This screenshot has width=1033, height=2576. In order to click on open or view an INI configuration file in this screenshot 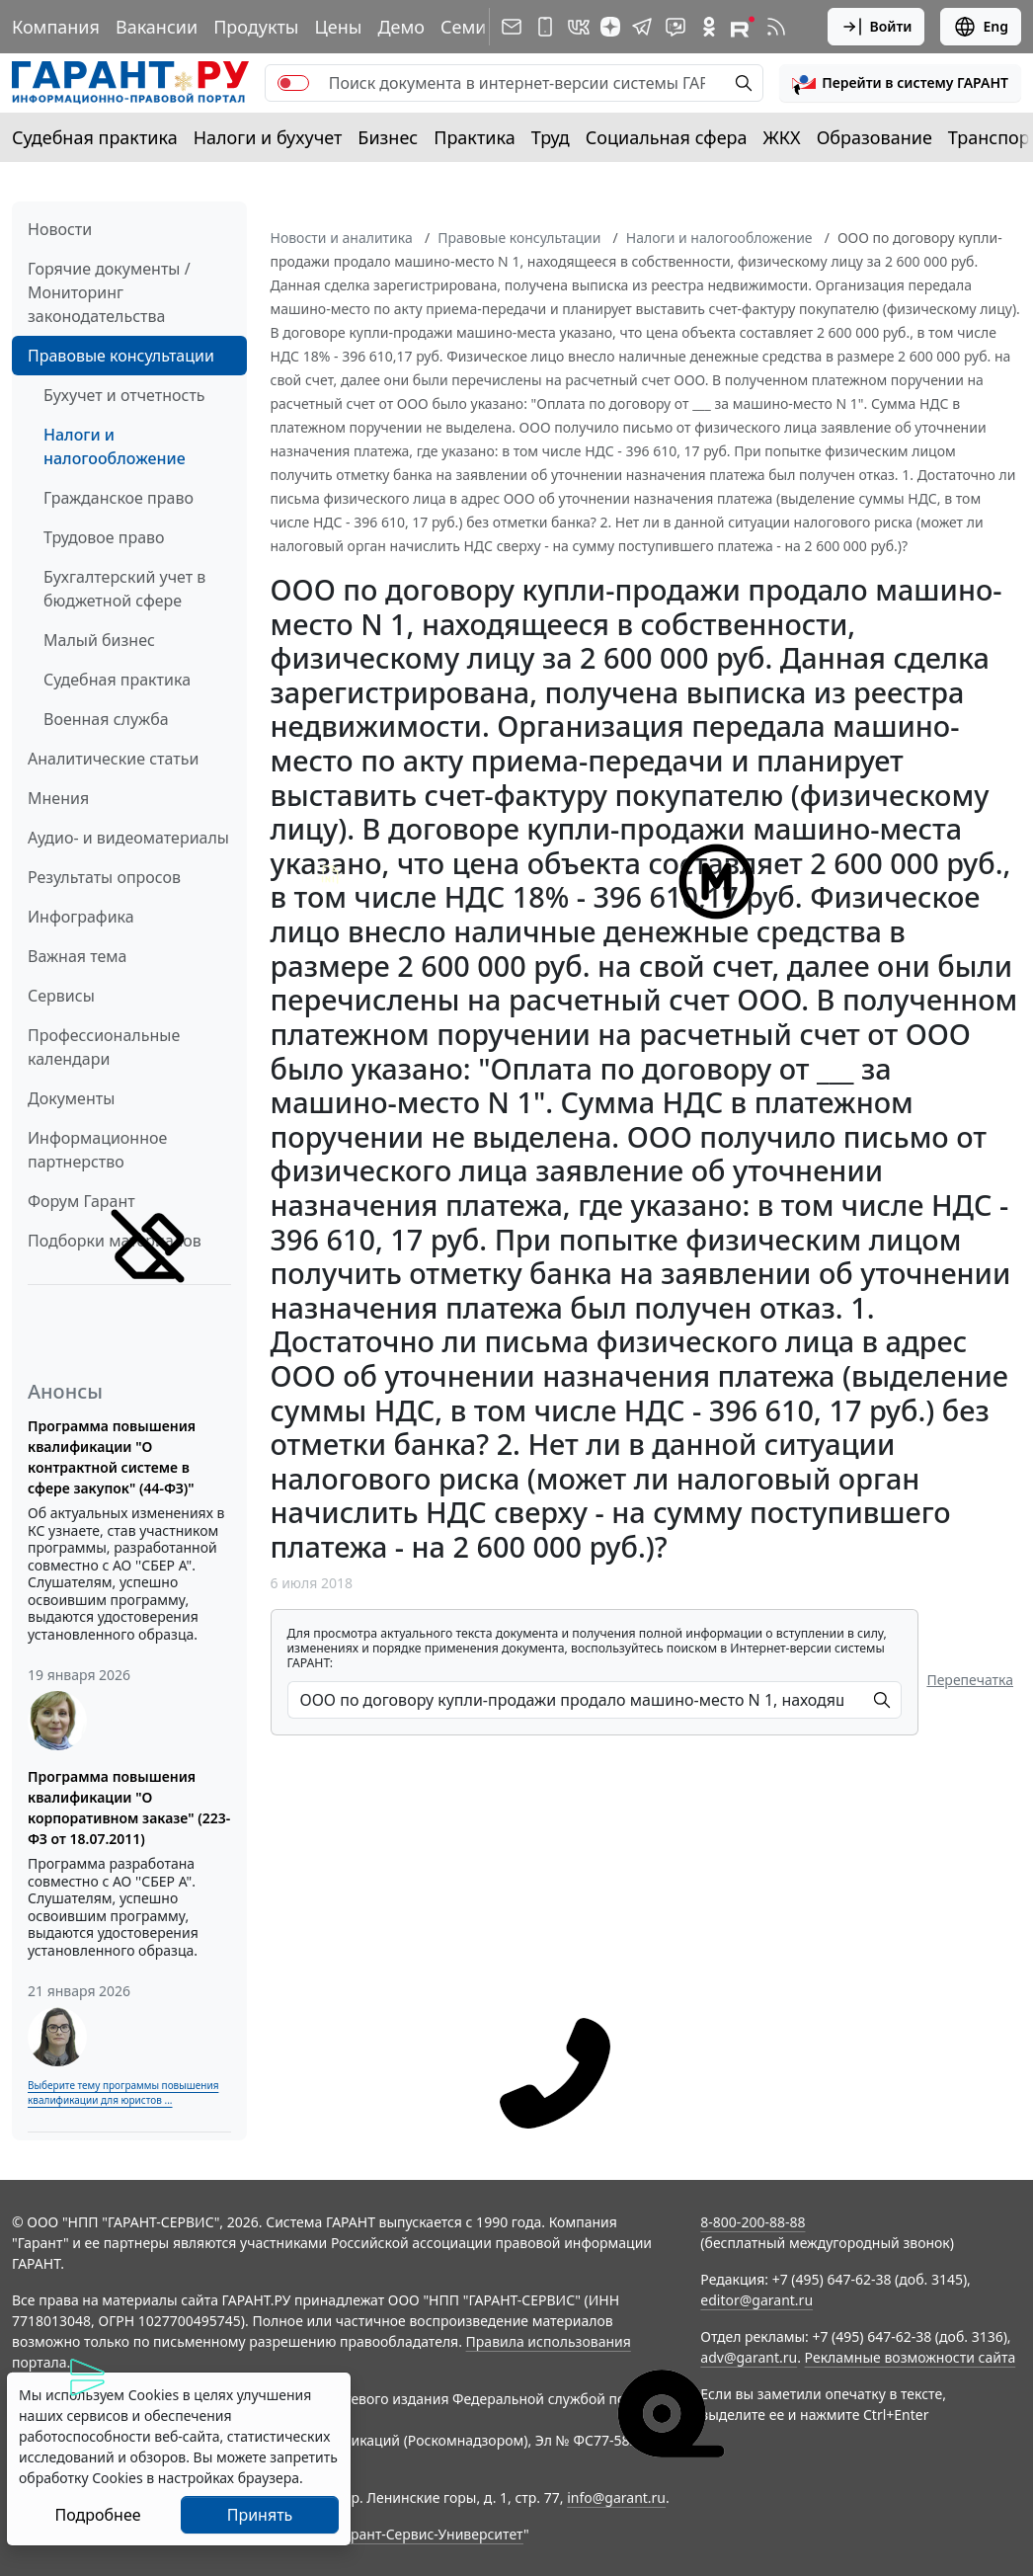, I will do `click(330, 874)`.